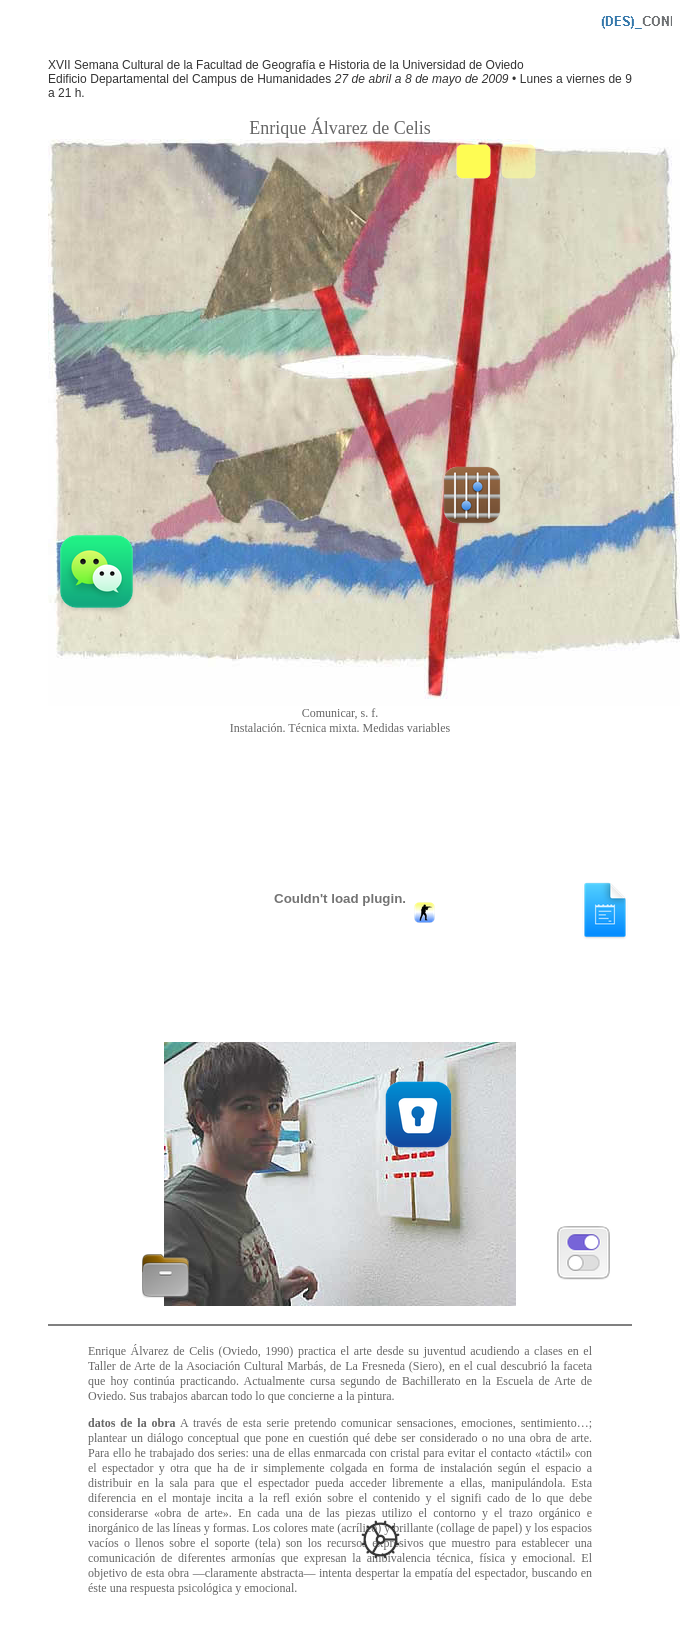 This screenshot has height=1629, width=680. Describe the element at coordinates (418, 1114) in the screenshot. I see `open enpass password manager` at that location.